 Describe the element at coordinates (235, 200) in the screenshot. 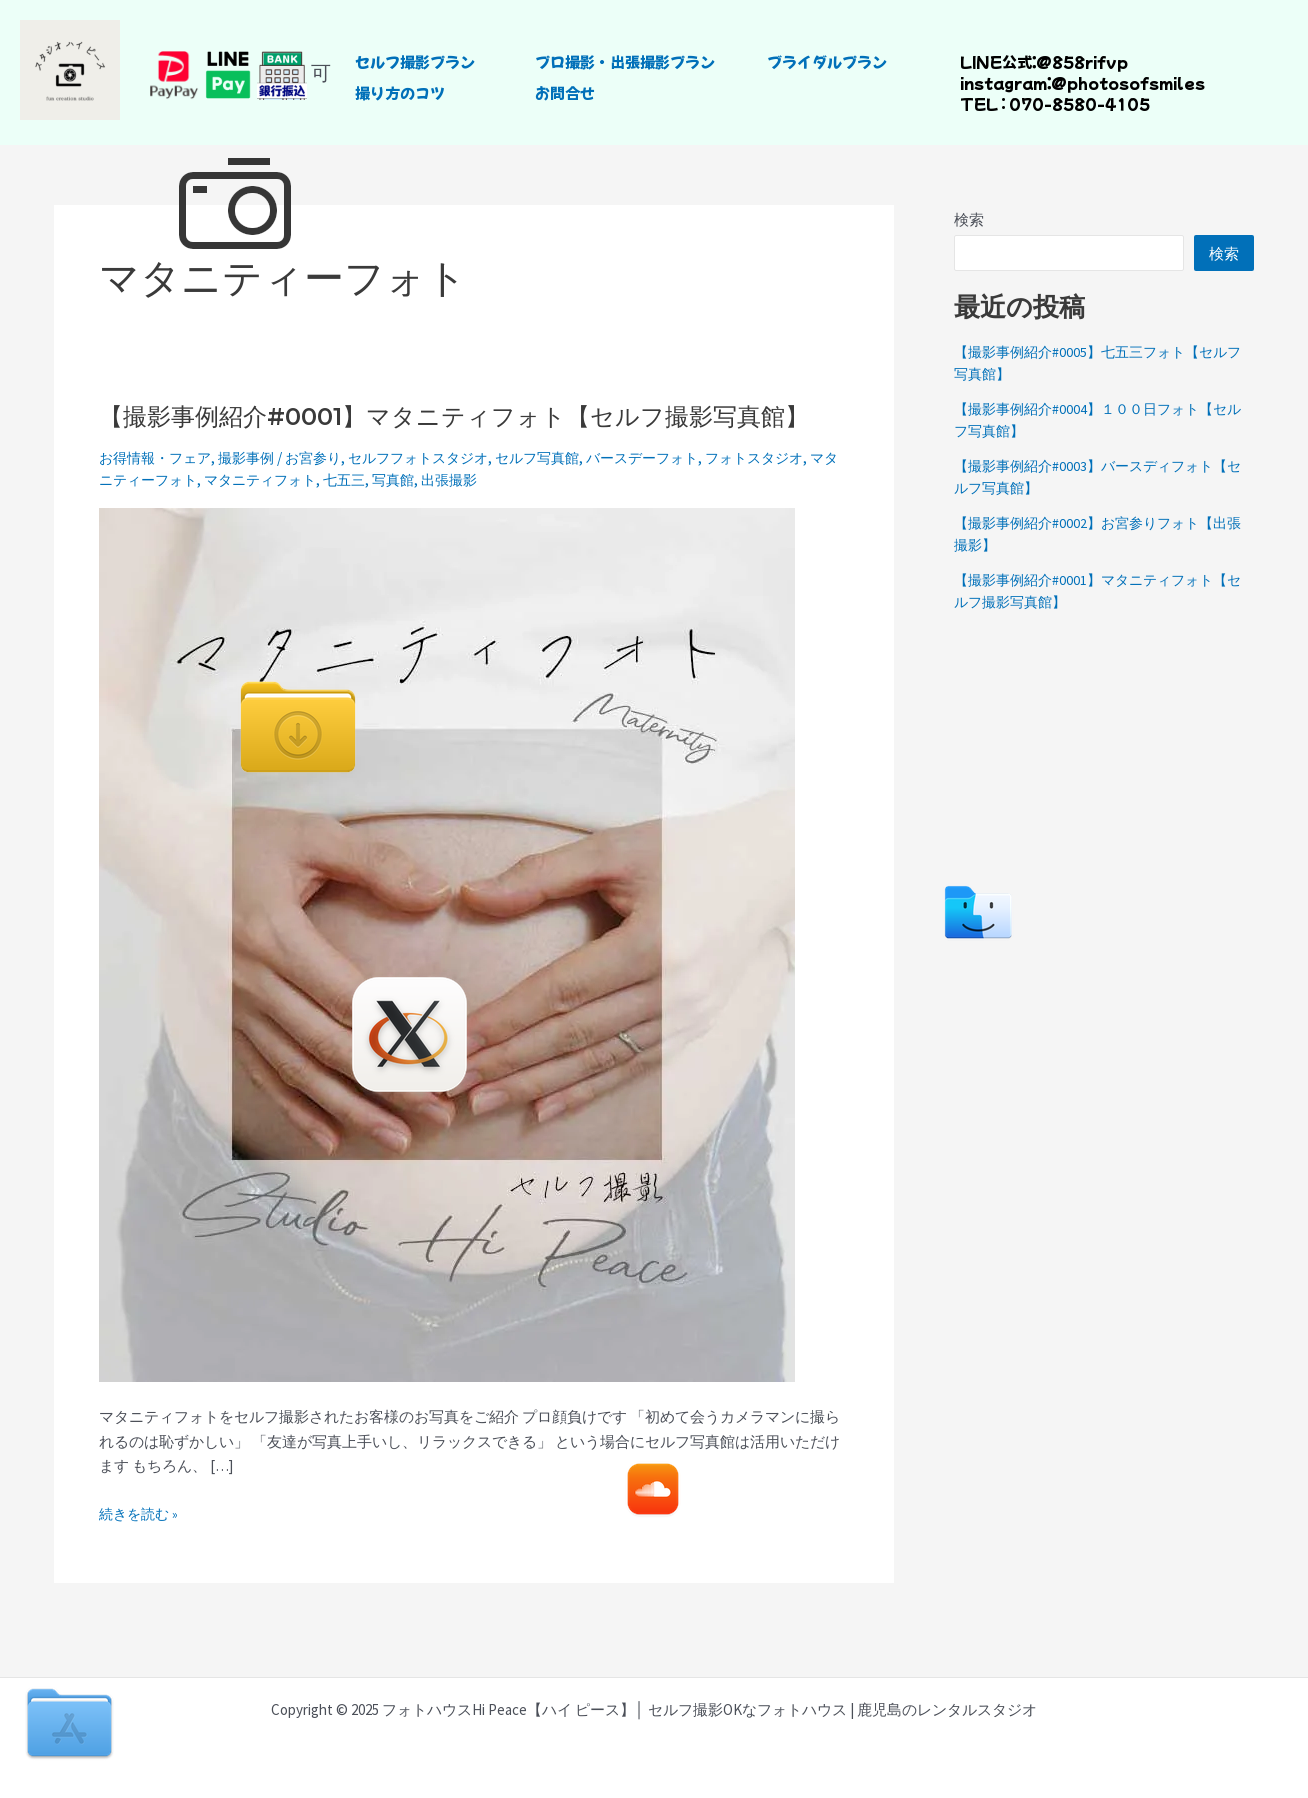

I see `open photo management app` at that location.